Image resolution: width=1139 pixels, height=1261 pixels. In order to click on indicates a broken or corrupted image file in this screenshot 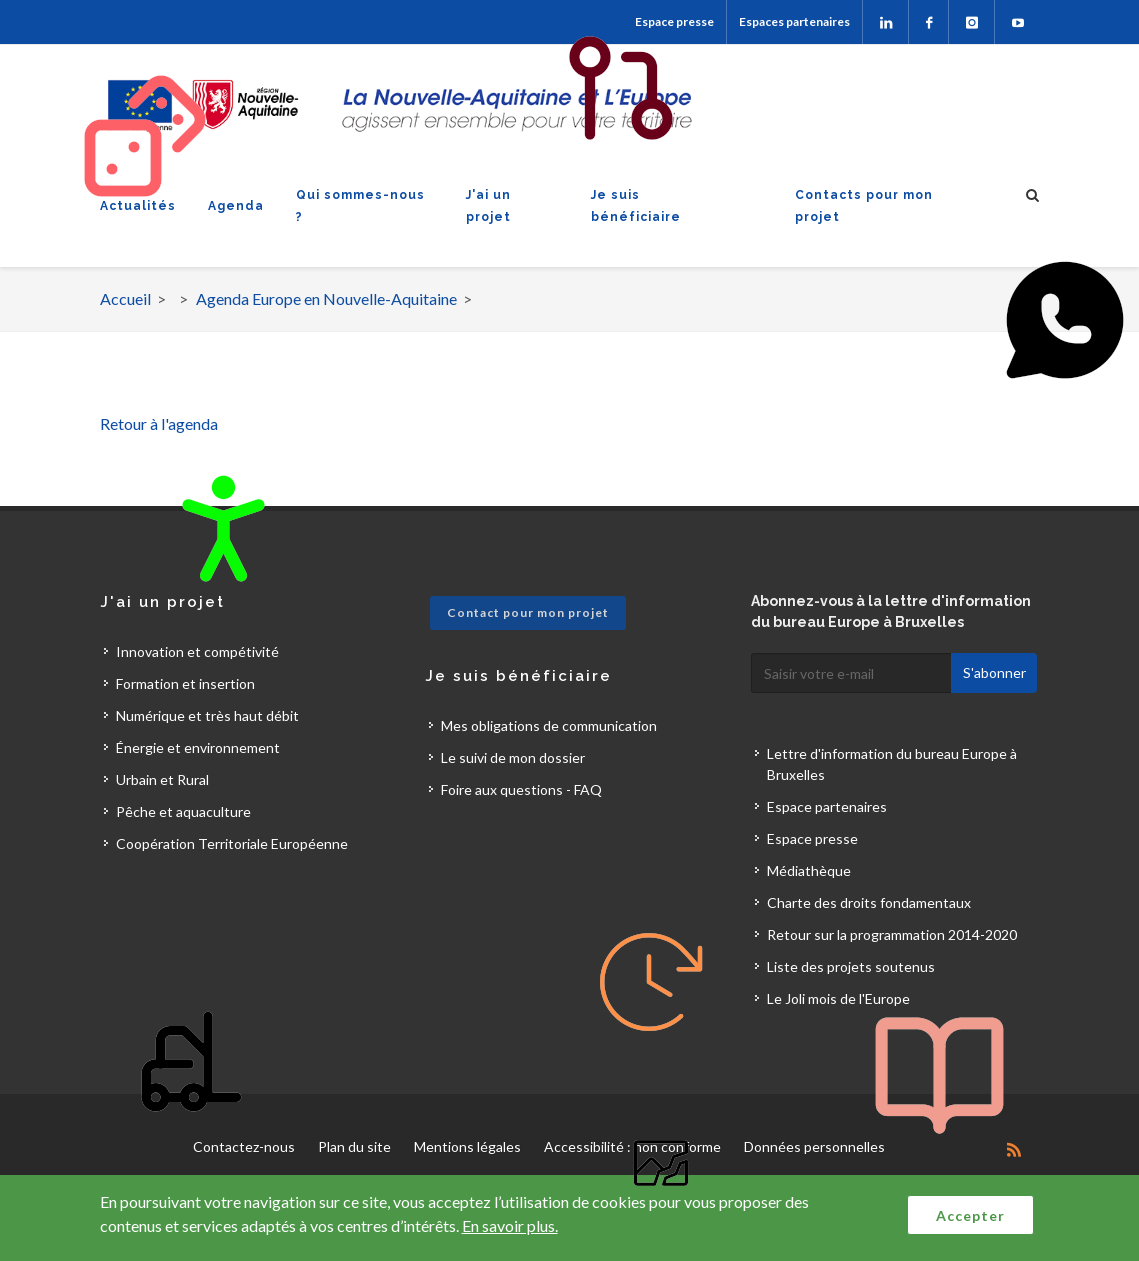, I will do `click(661, 1163)`.